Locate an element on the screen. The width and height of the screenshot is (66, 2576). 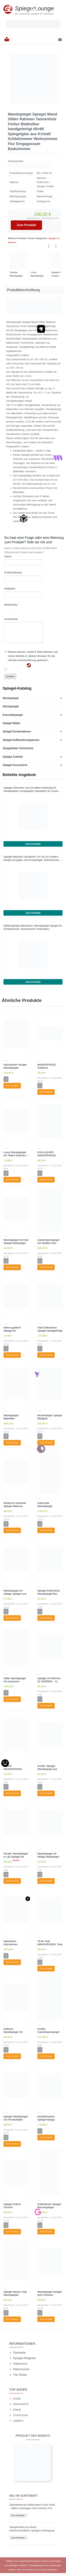
indicates neutral feedback or rating is located at coordinates (5, 1763).